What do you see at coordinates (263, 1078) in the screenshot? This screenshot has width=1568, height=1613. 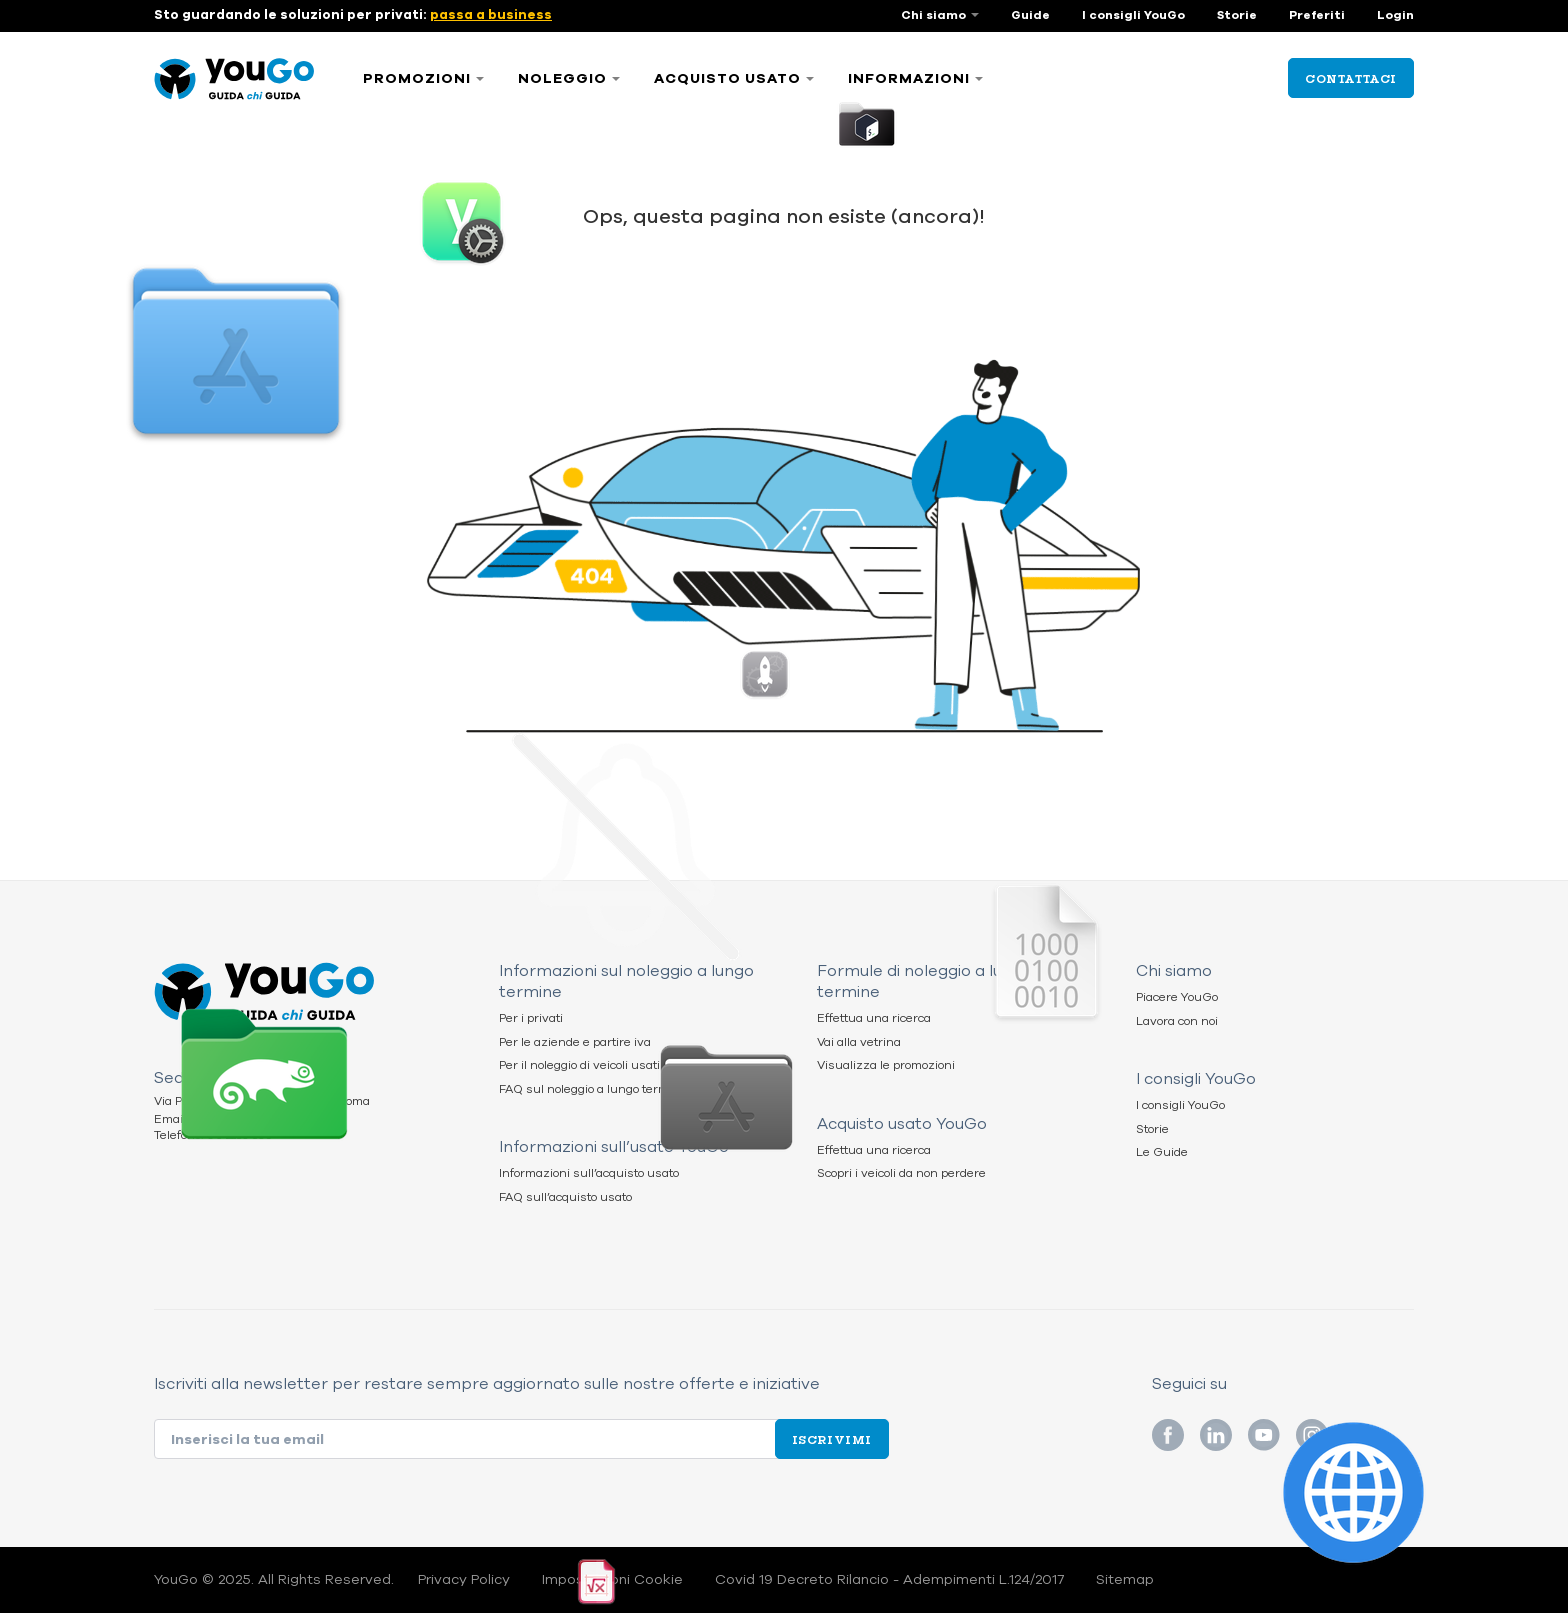 I see `open the openSUSE linux files folder` at bounding box center [263, 1078].